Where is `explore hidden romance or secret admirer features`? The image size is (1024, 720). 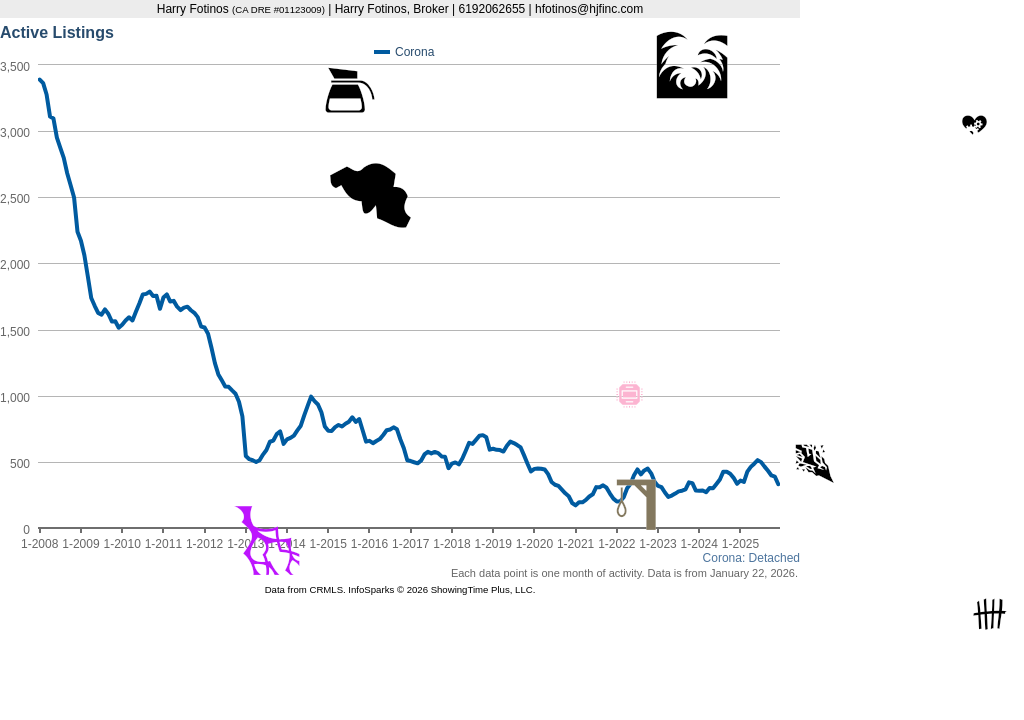 explore hidden romance or secret admirer features is located at coordinates (974, 126).